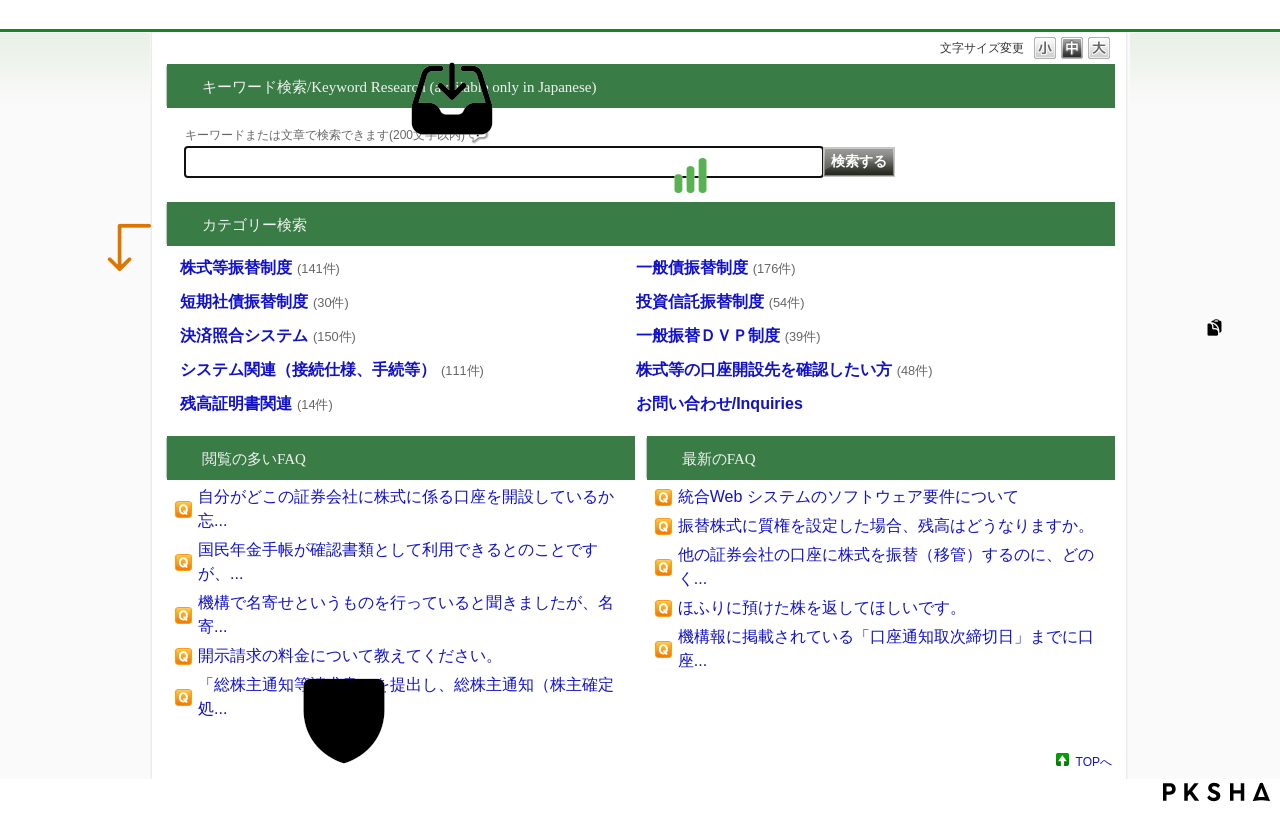 The height and width of the screenshot is (815, 1280). Describe the element at coordinates (452, 100) in the screenshot. I see `download to inbox` at that location.